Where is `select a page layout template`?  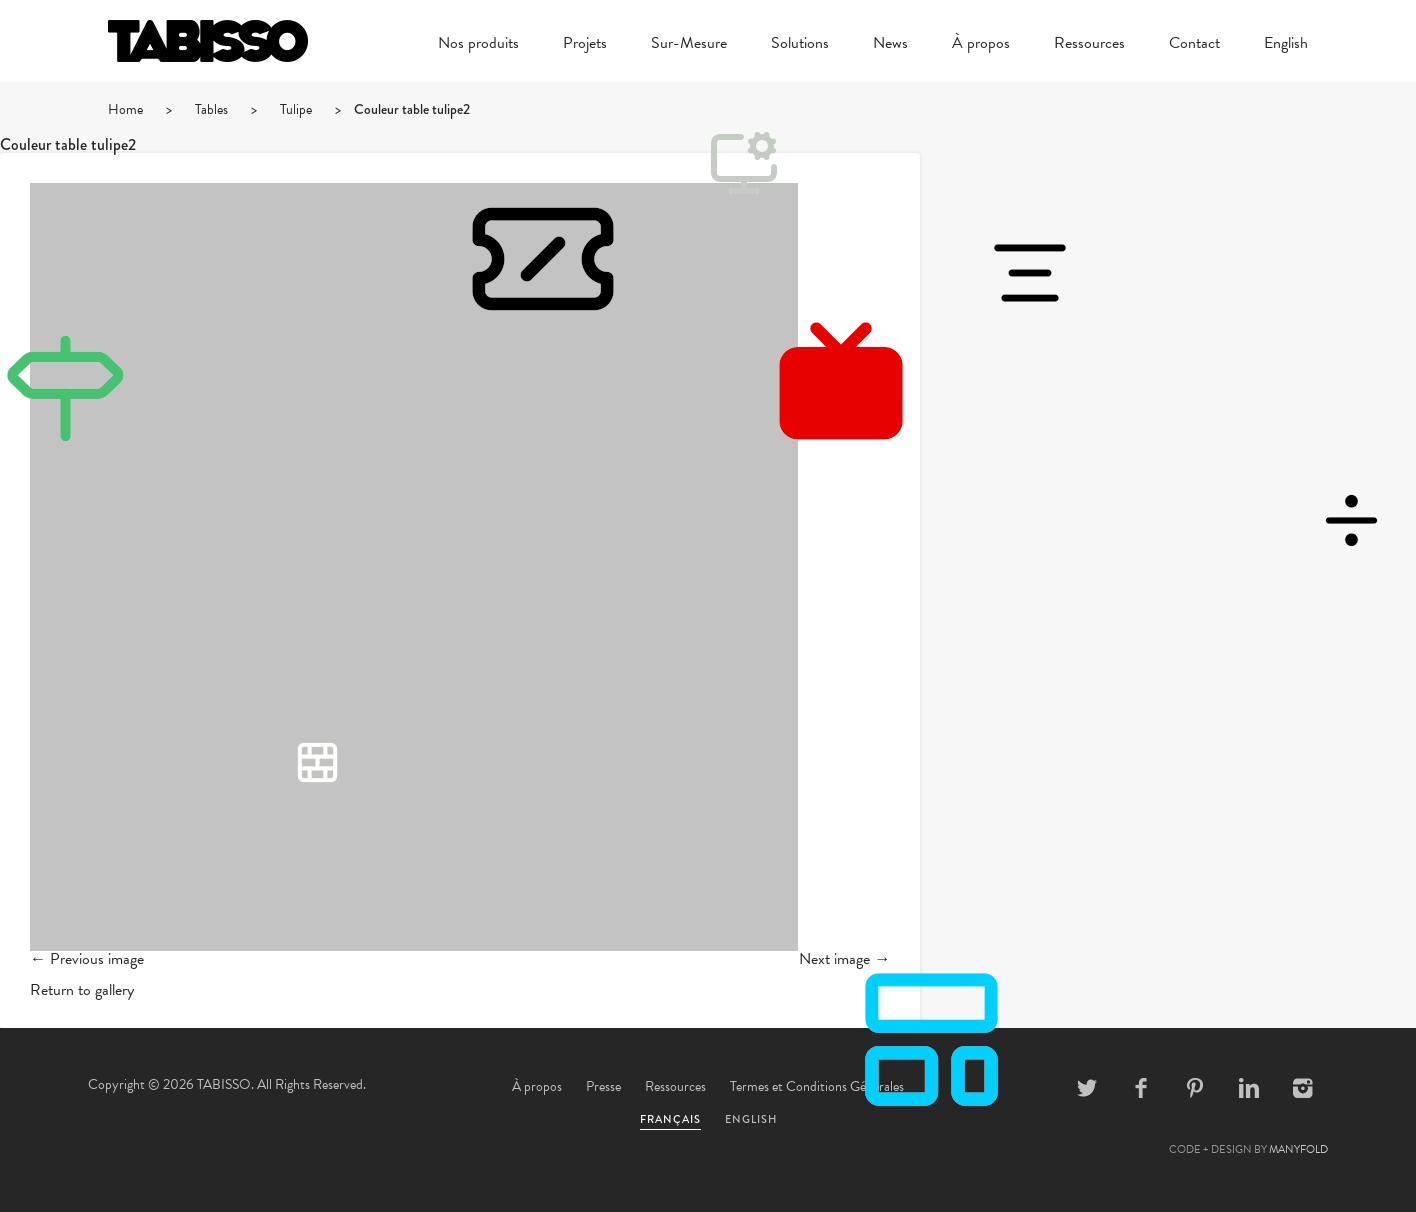 select a page layout template is located at coordinates (931, 1039).